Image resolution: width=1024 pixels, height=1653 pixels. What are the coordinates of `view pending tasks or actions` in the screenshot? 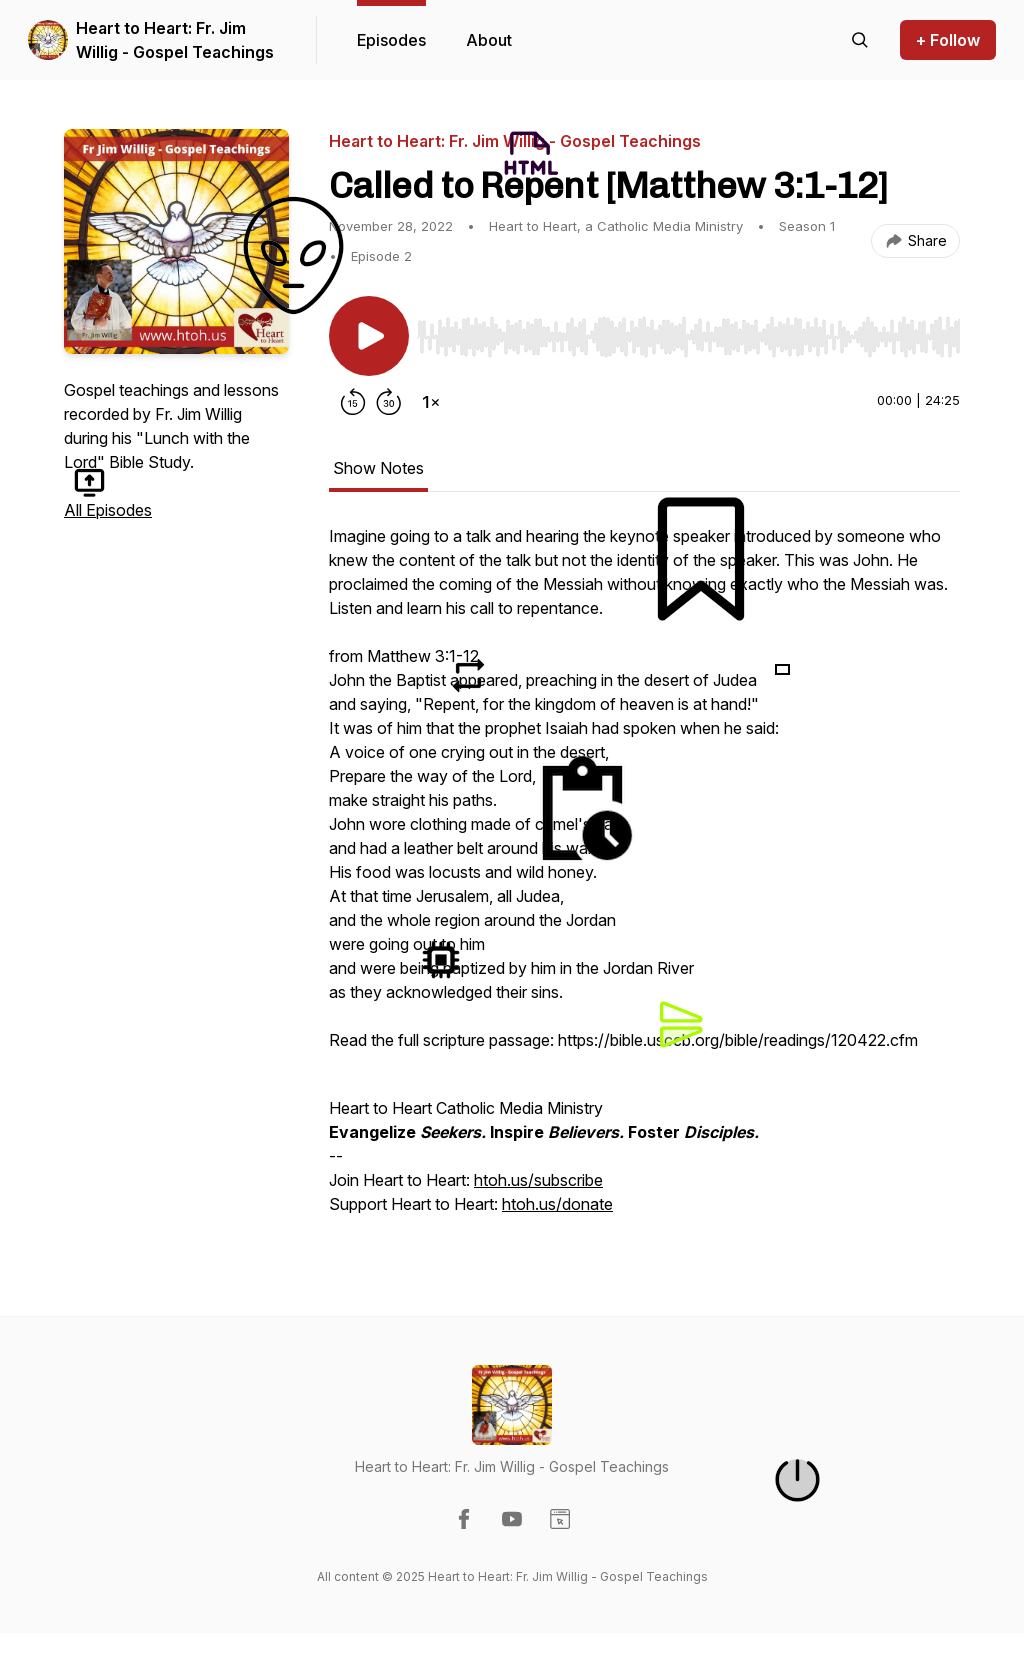 It's located at (582, 810).